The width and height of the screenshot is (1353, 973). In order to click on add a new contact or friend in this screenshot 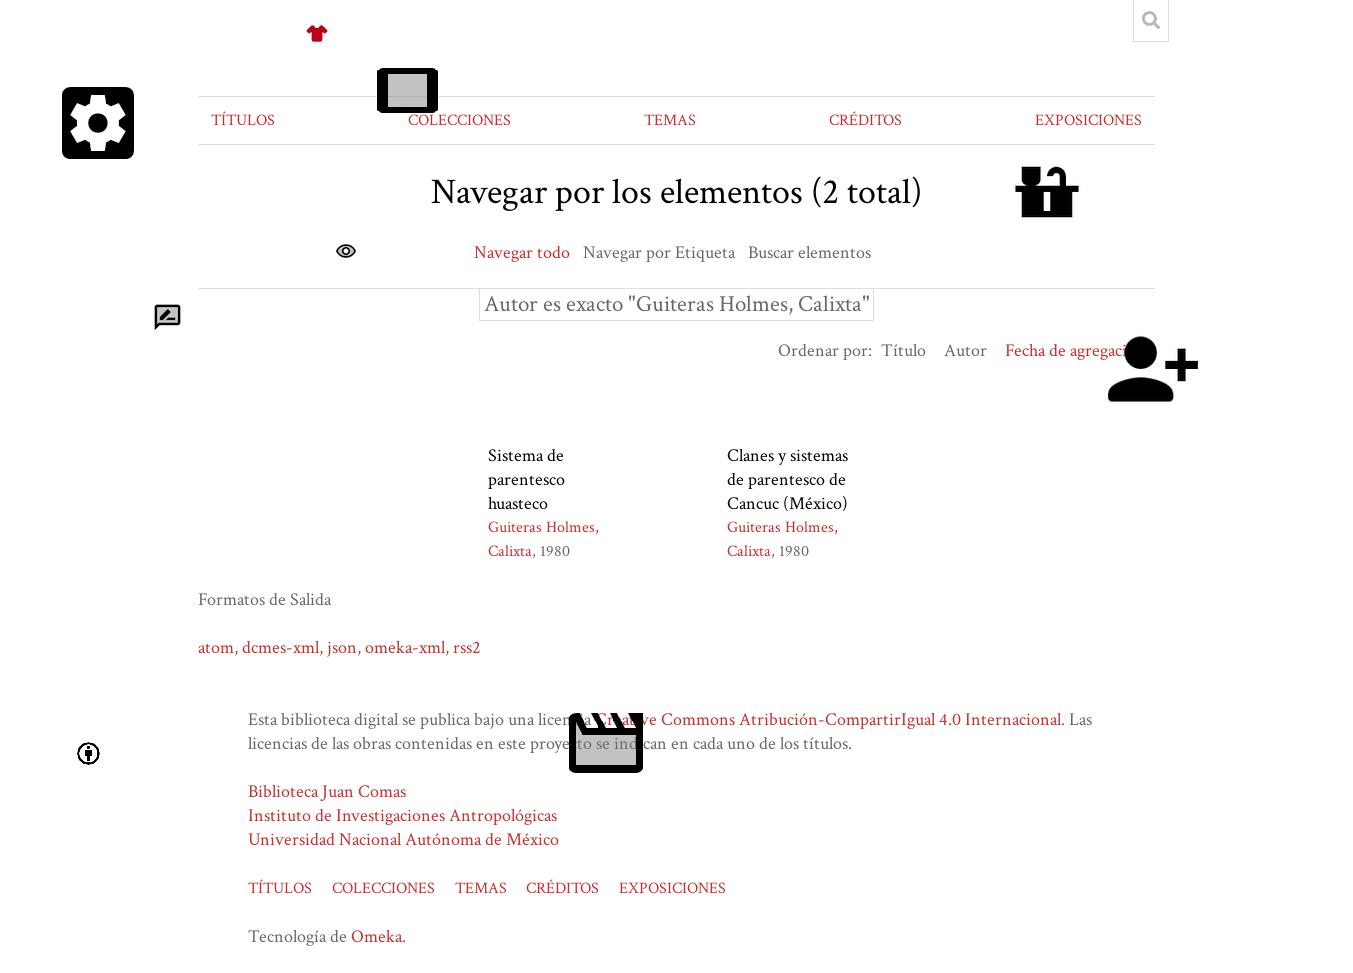, I will do `click(1153, 369)`.